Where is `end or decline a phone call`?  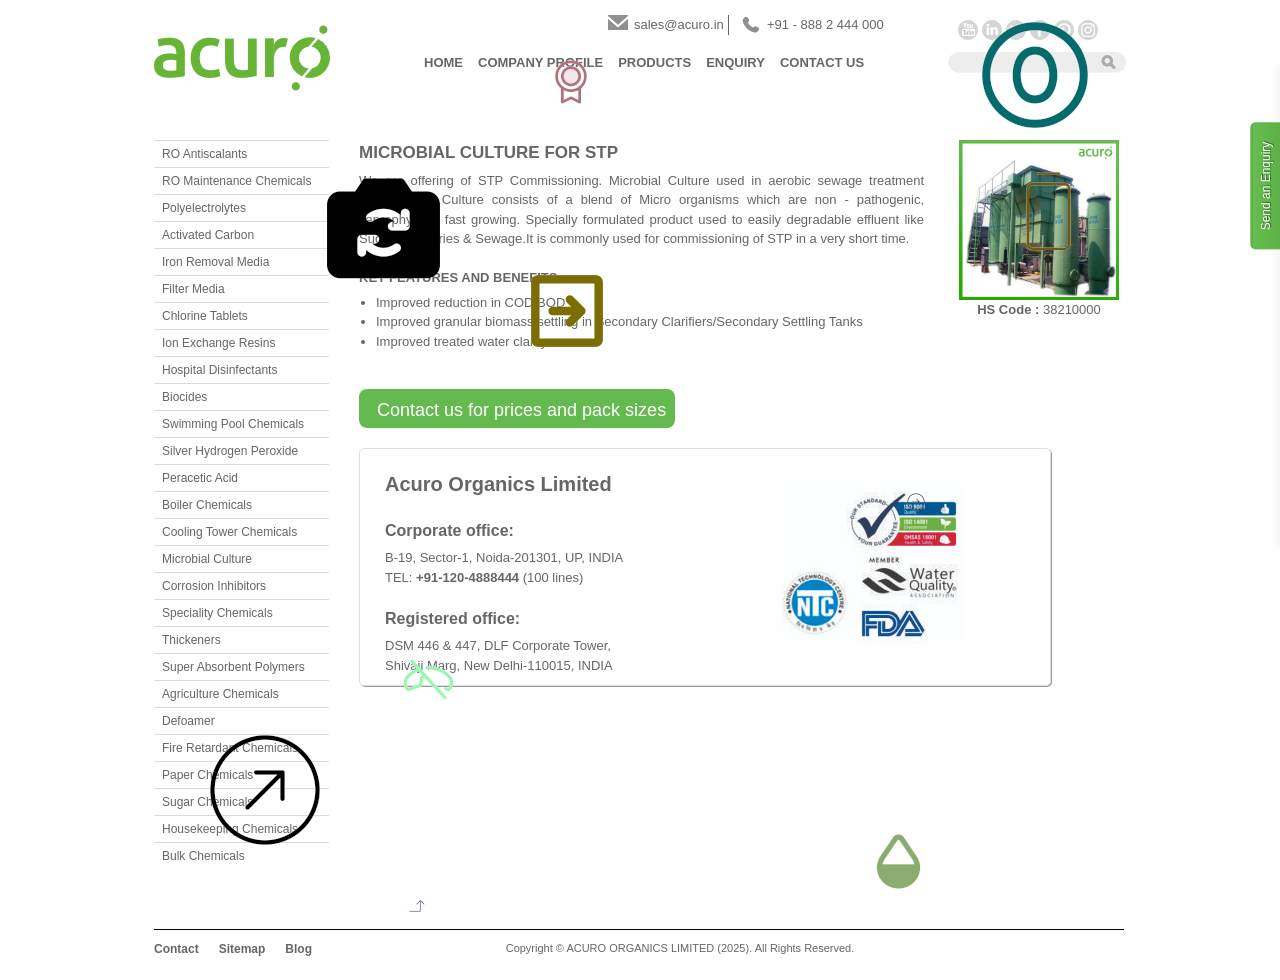 end or decline a phone call is located at coordinates (428, 679).